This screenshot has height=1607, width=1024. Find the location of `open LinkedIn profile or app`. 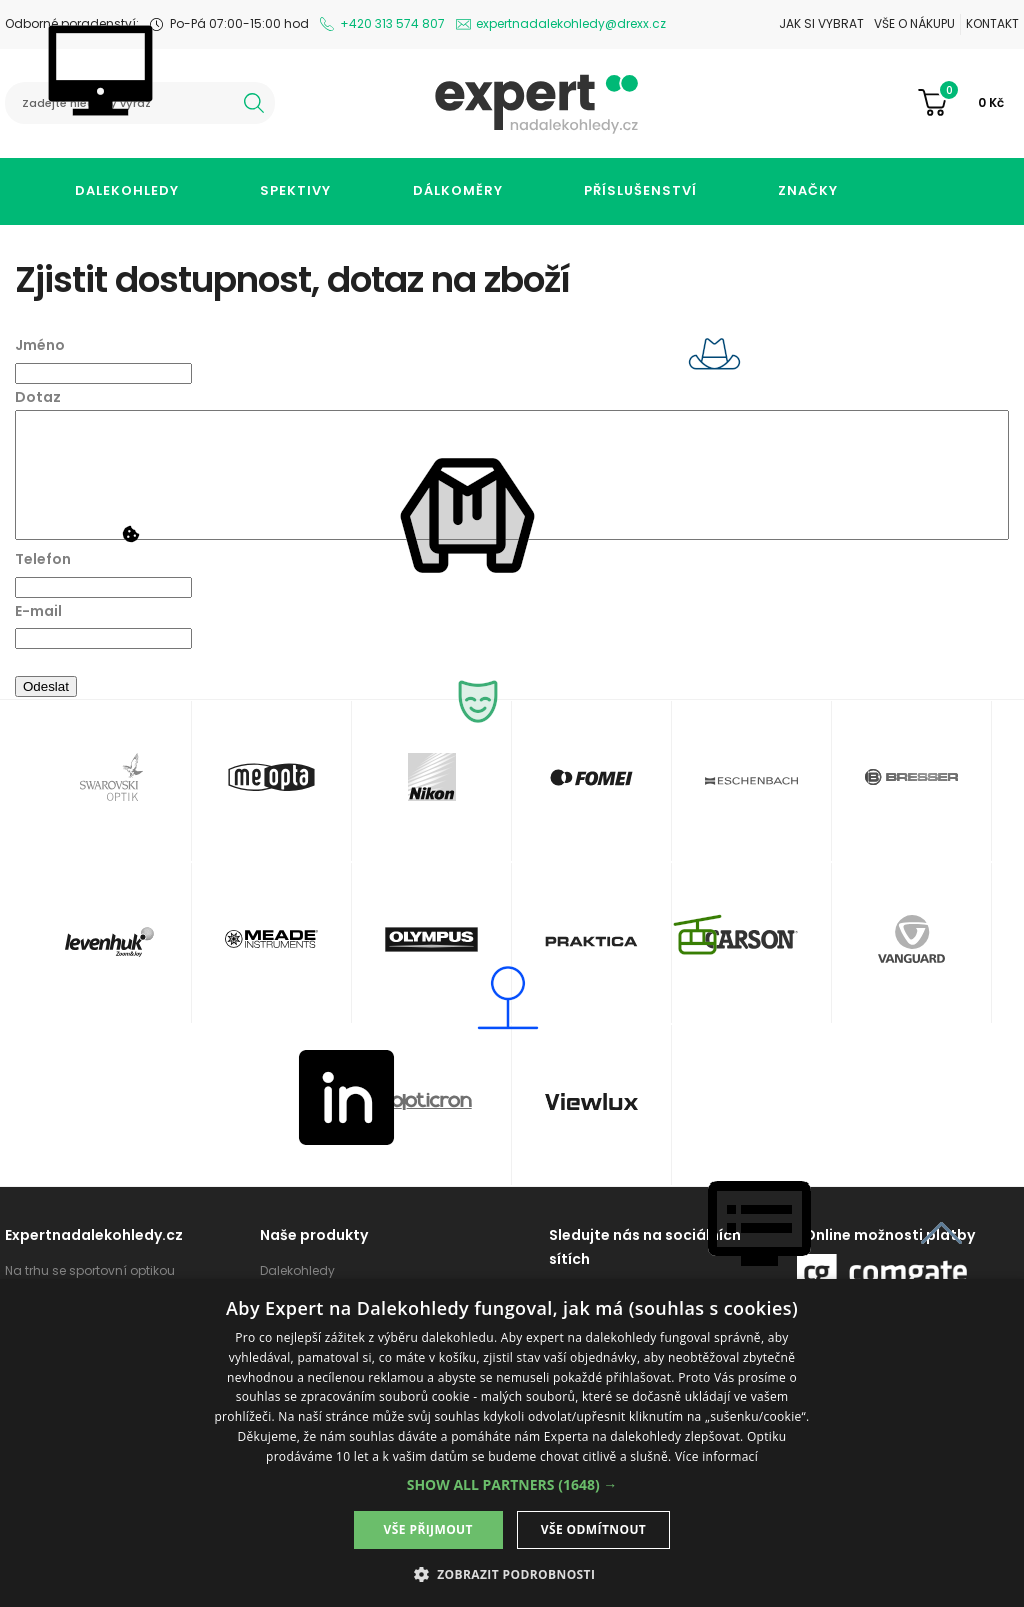

open LinkedIn profile or app is located at coordinates (346, 1097).